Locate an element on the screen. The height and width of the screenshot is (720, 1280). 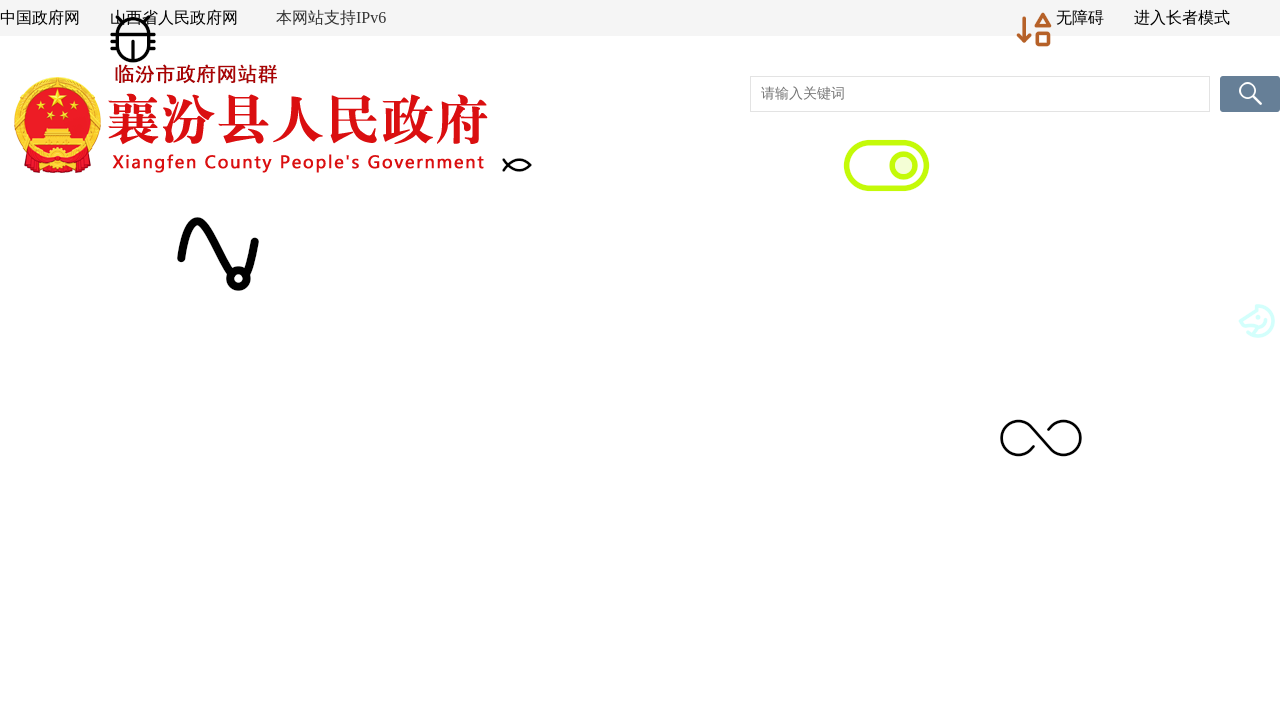
indicates unlimited or infinite content is located at coordinates (1041, 438).